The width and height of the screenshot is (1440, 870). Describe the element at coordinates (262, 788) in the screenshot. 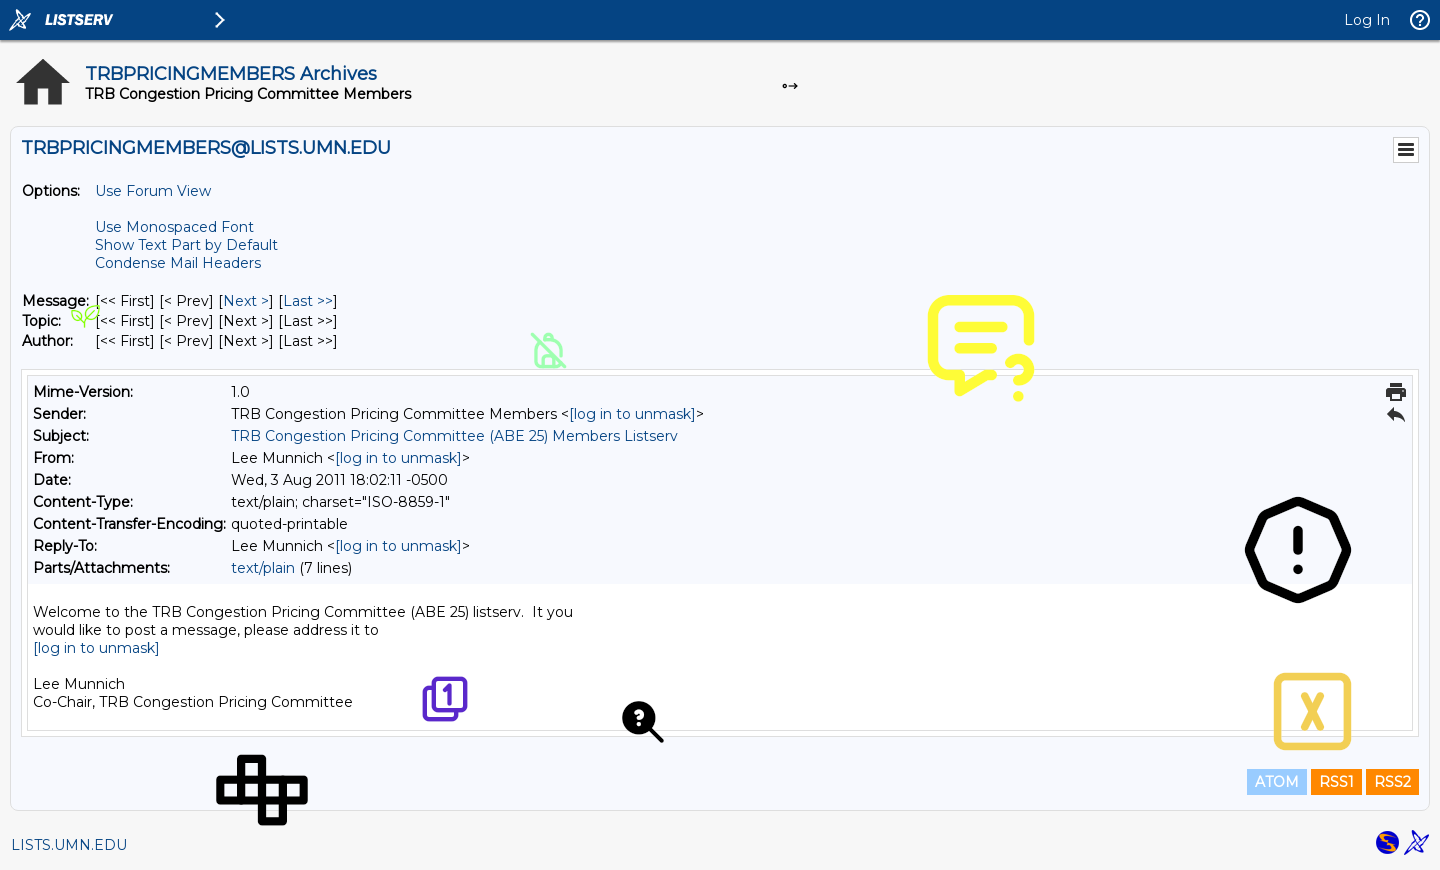

I see `view 3d model unfolded net` at that location.